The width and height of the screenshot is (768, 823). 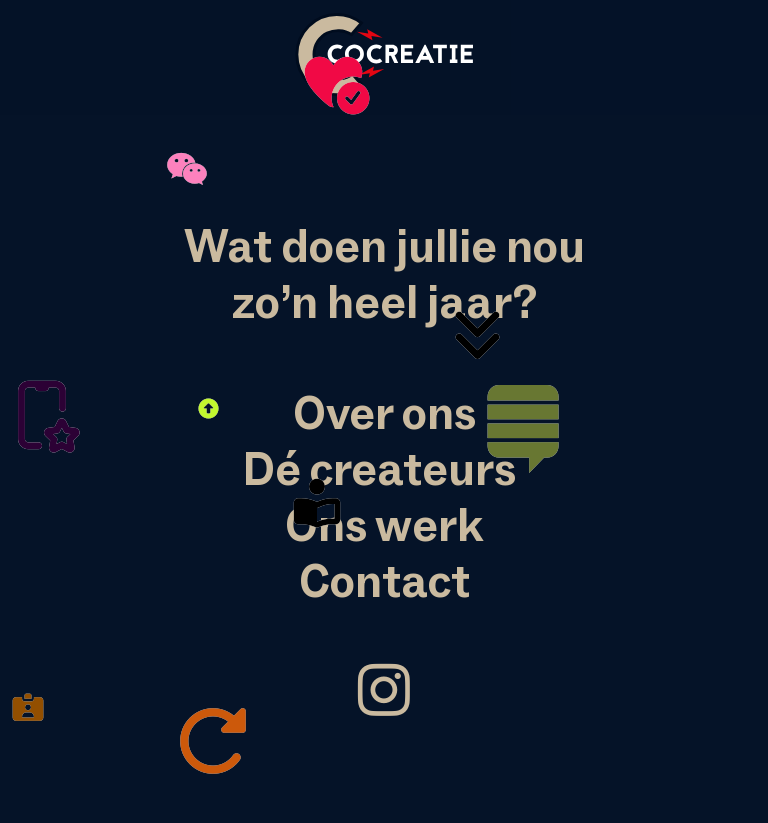 I want to click on open WeChat messaging app, so click(x=187, y=169).